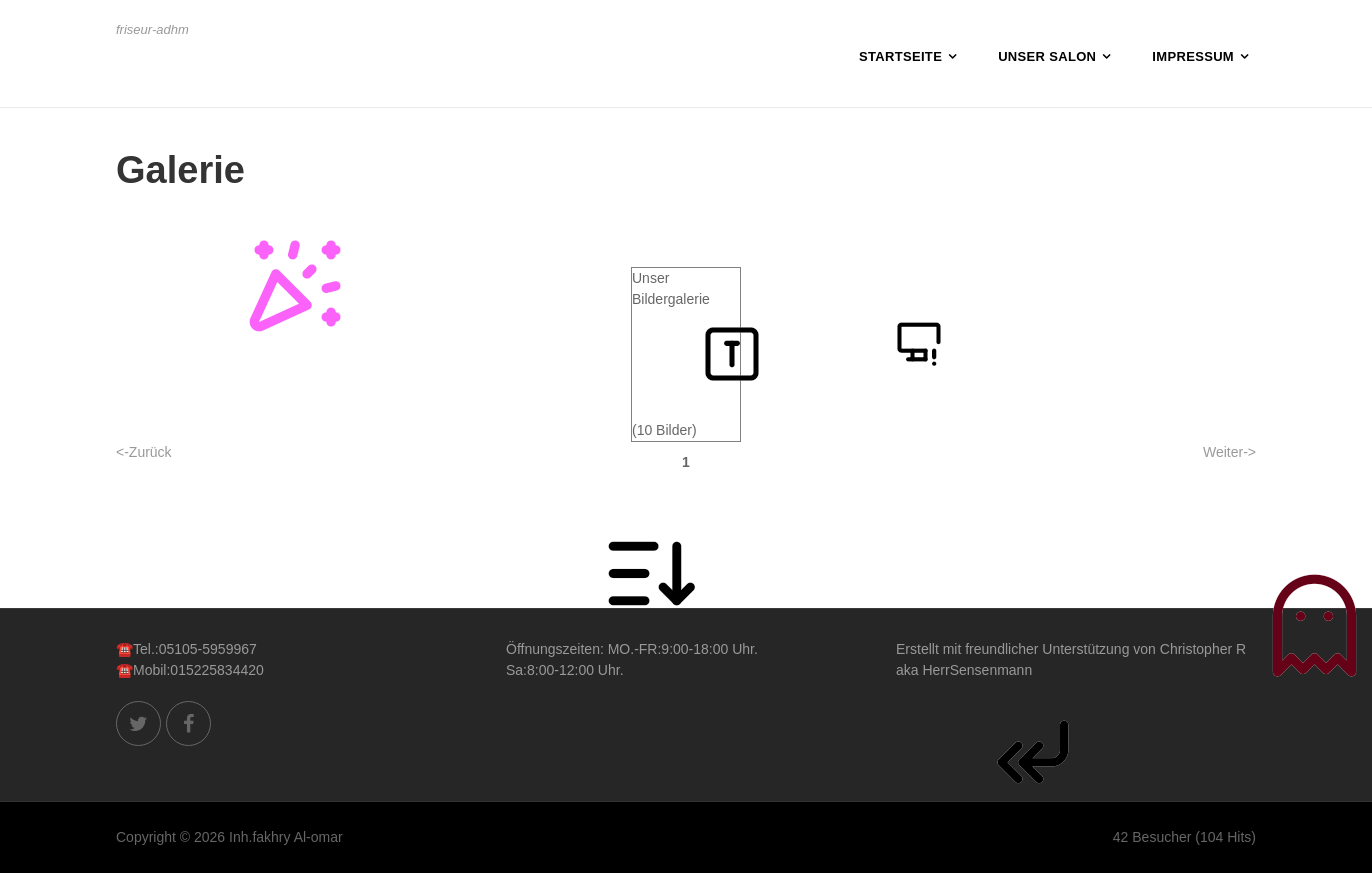 This screenshot has width=1372, height=873. What do you see at coordinates (732, 354) in the screenshot?
I see `insert a text box or text element` at bounding box center [732, 354].